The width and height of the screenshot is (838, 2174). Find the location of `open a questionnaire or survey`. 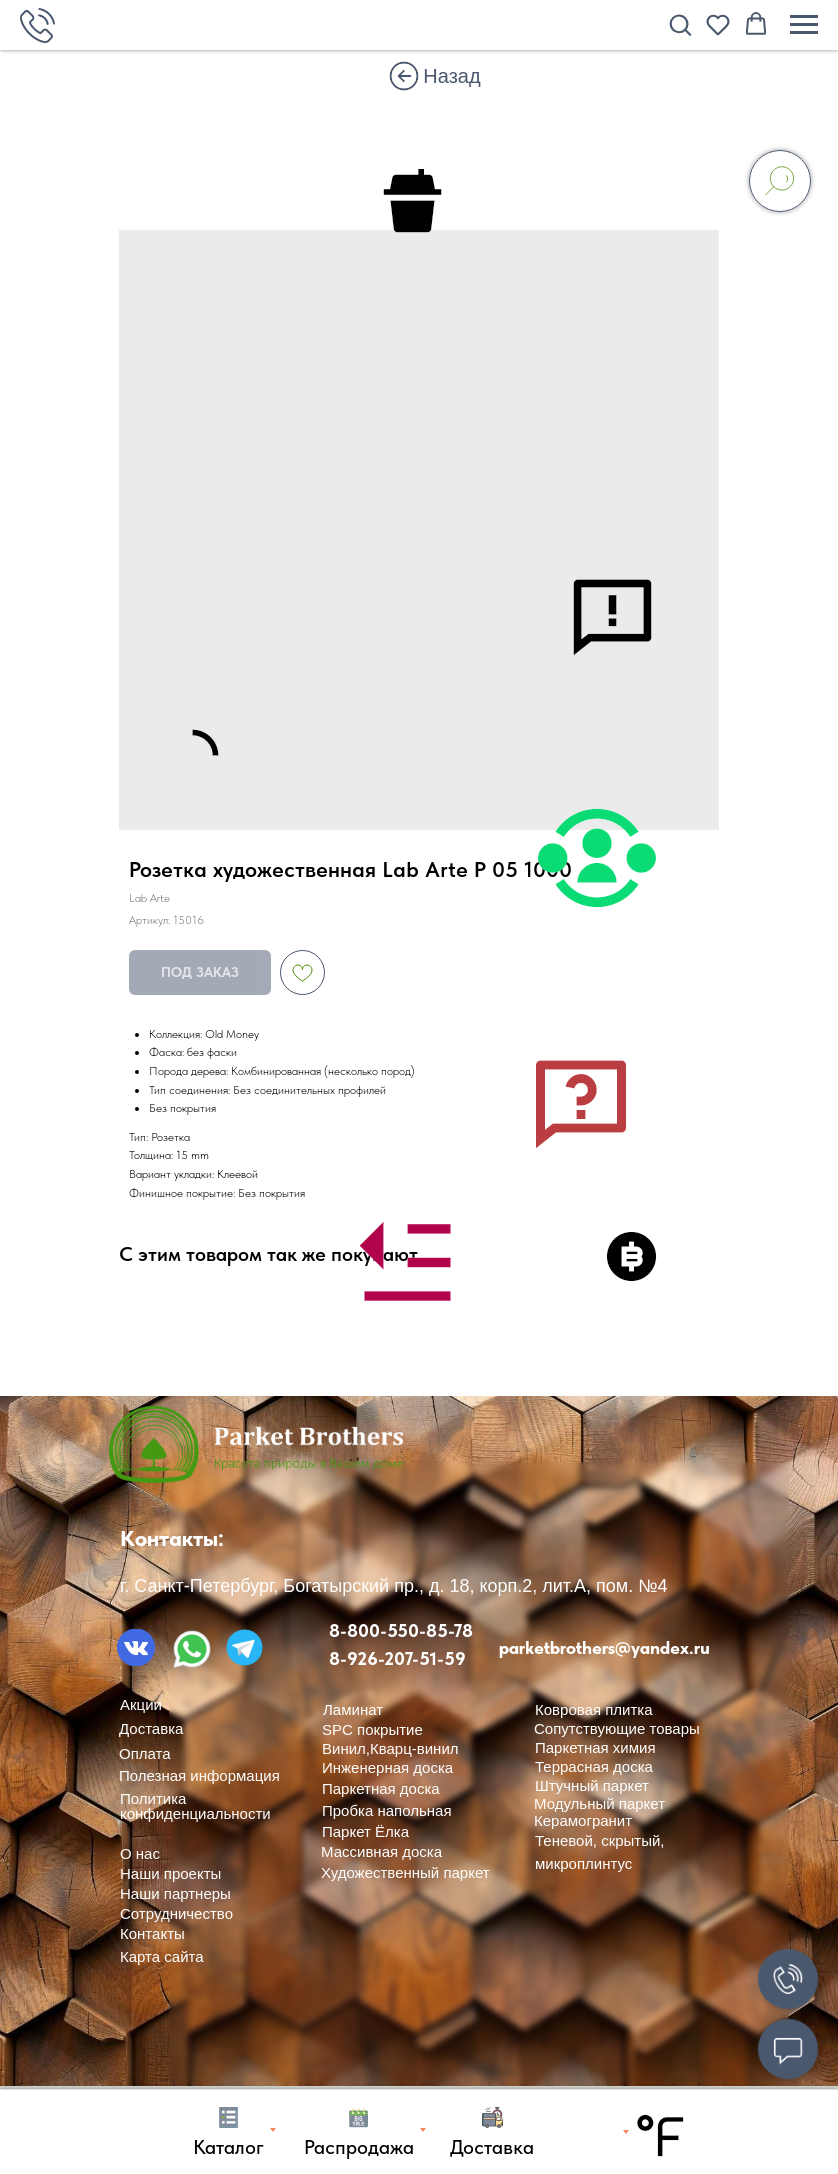

open a questionnaire or survey is located at coordinates (581, 1101).